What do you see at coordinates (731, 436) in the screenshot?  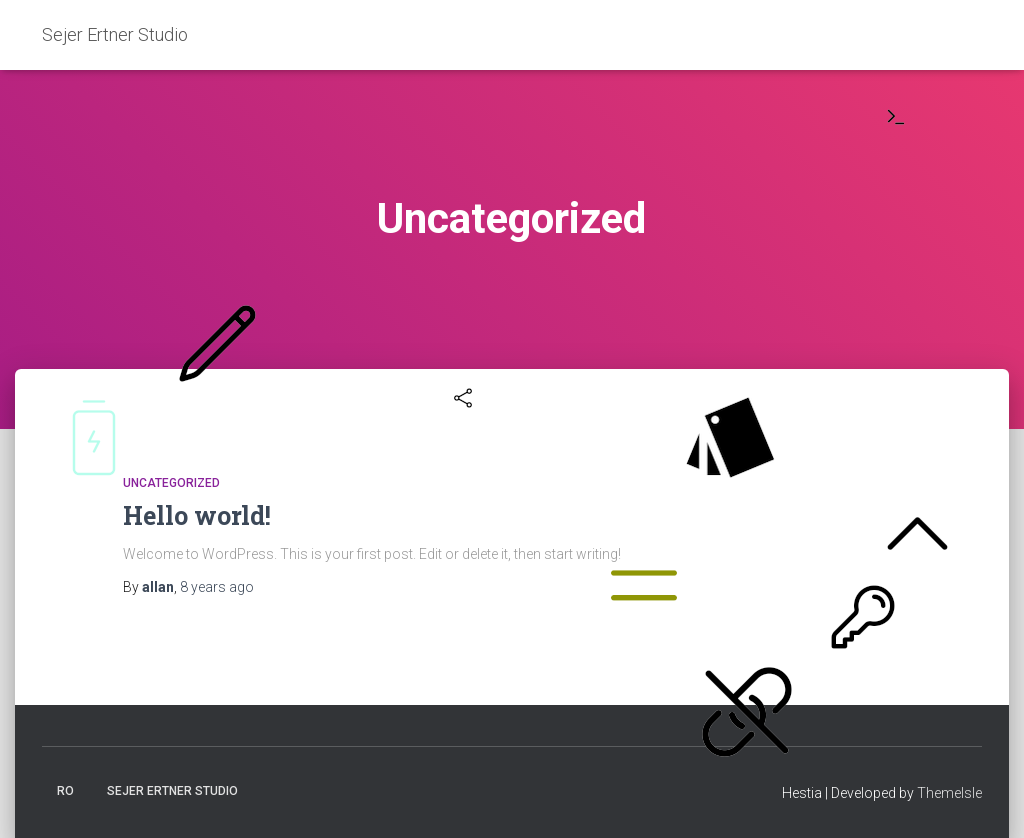 I see `apply a style or theme to content` at bounding box center [731, 436].